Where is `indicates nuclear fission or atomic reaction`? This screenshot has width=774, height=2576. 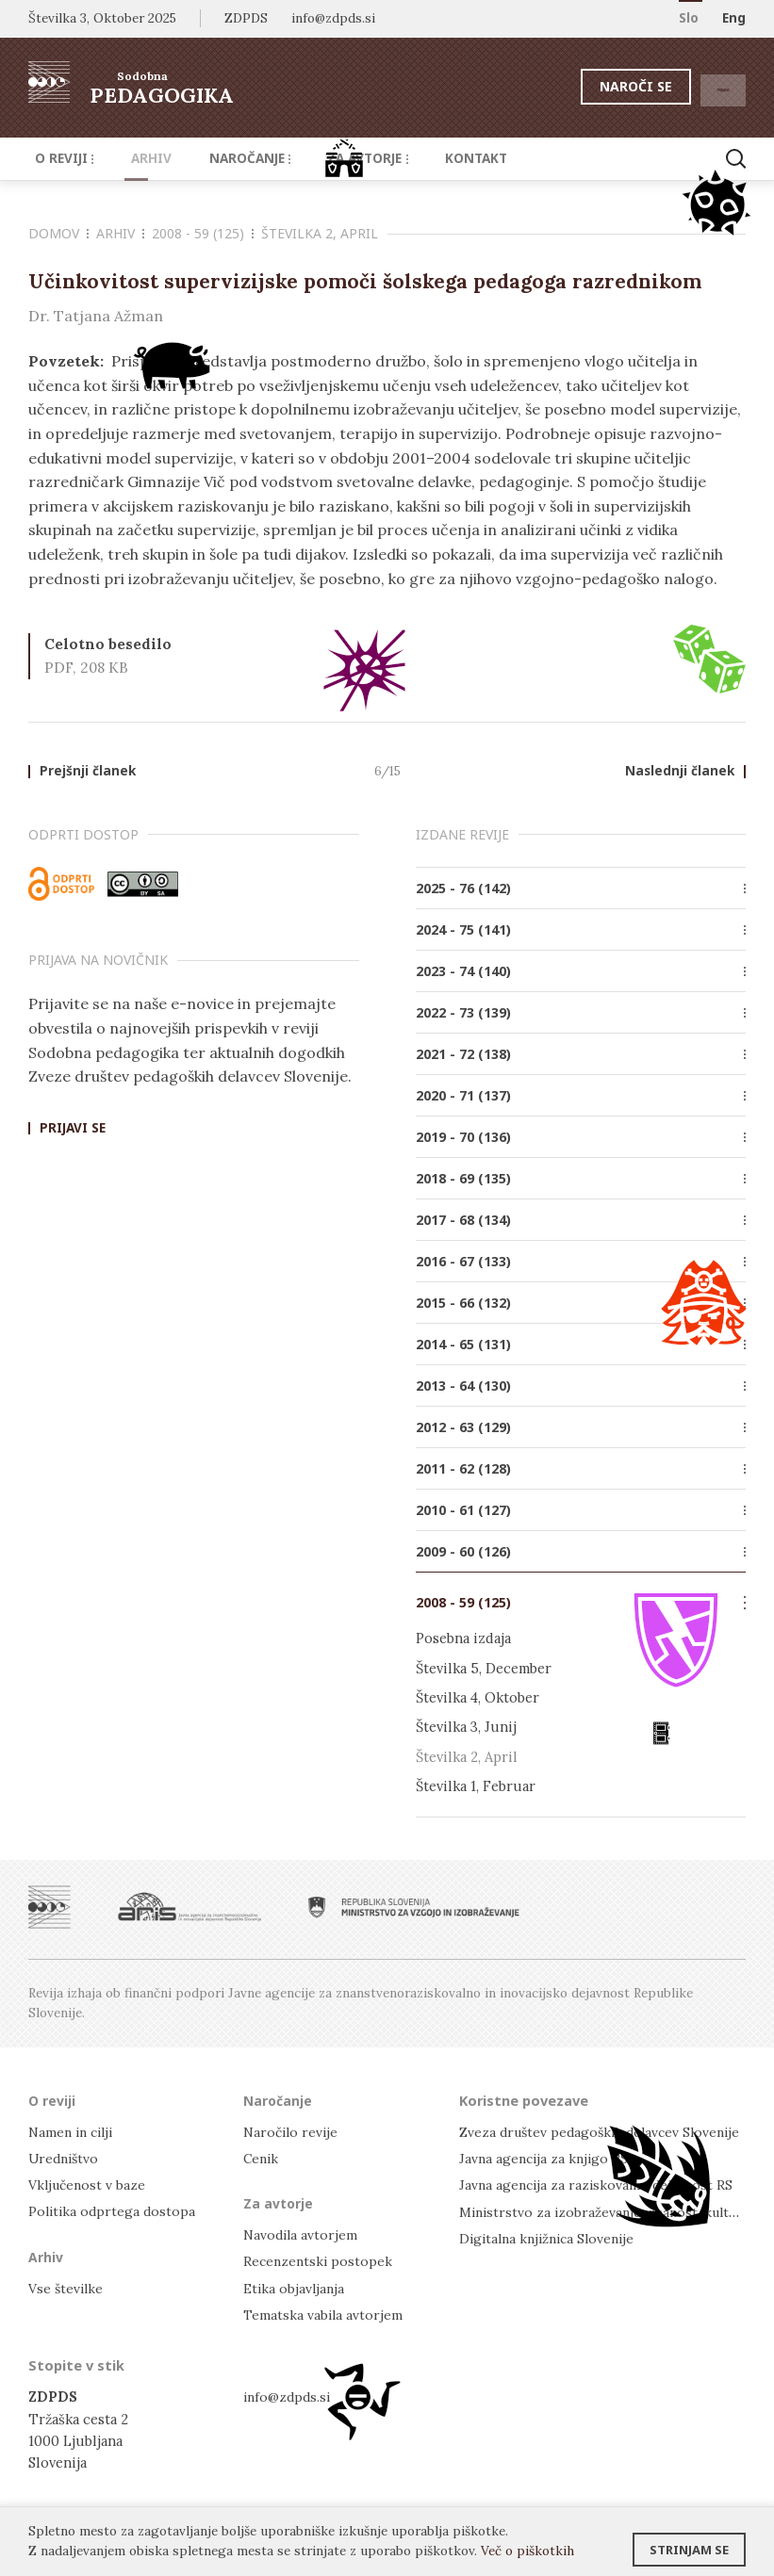
indicates nuclear fission or atomic reaction is located at coordinates (364, 670).